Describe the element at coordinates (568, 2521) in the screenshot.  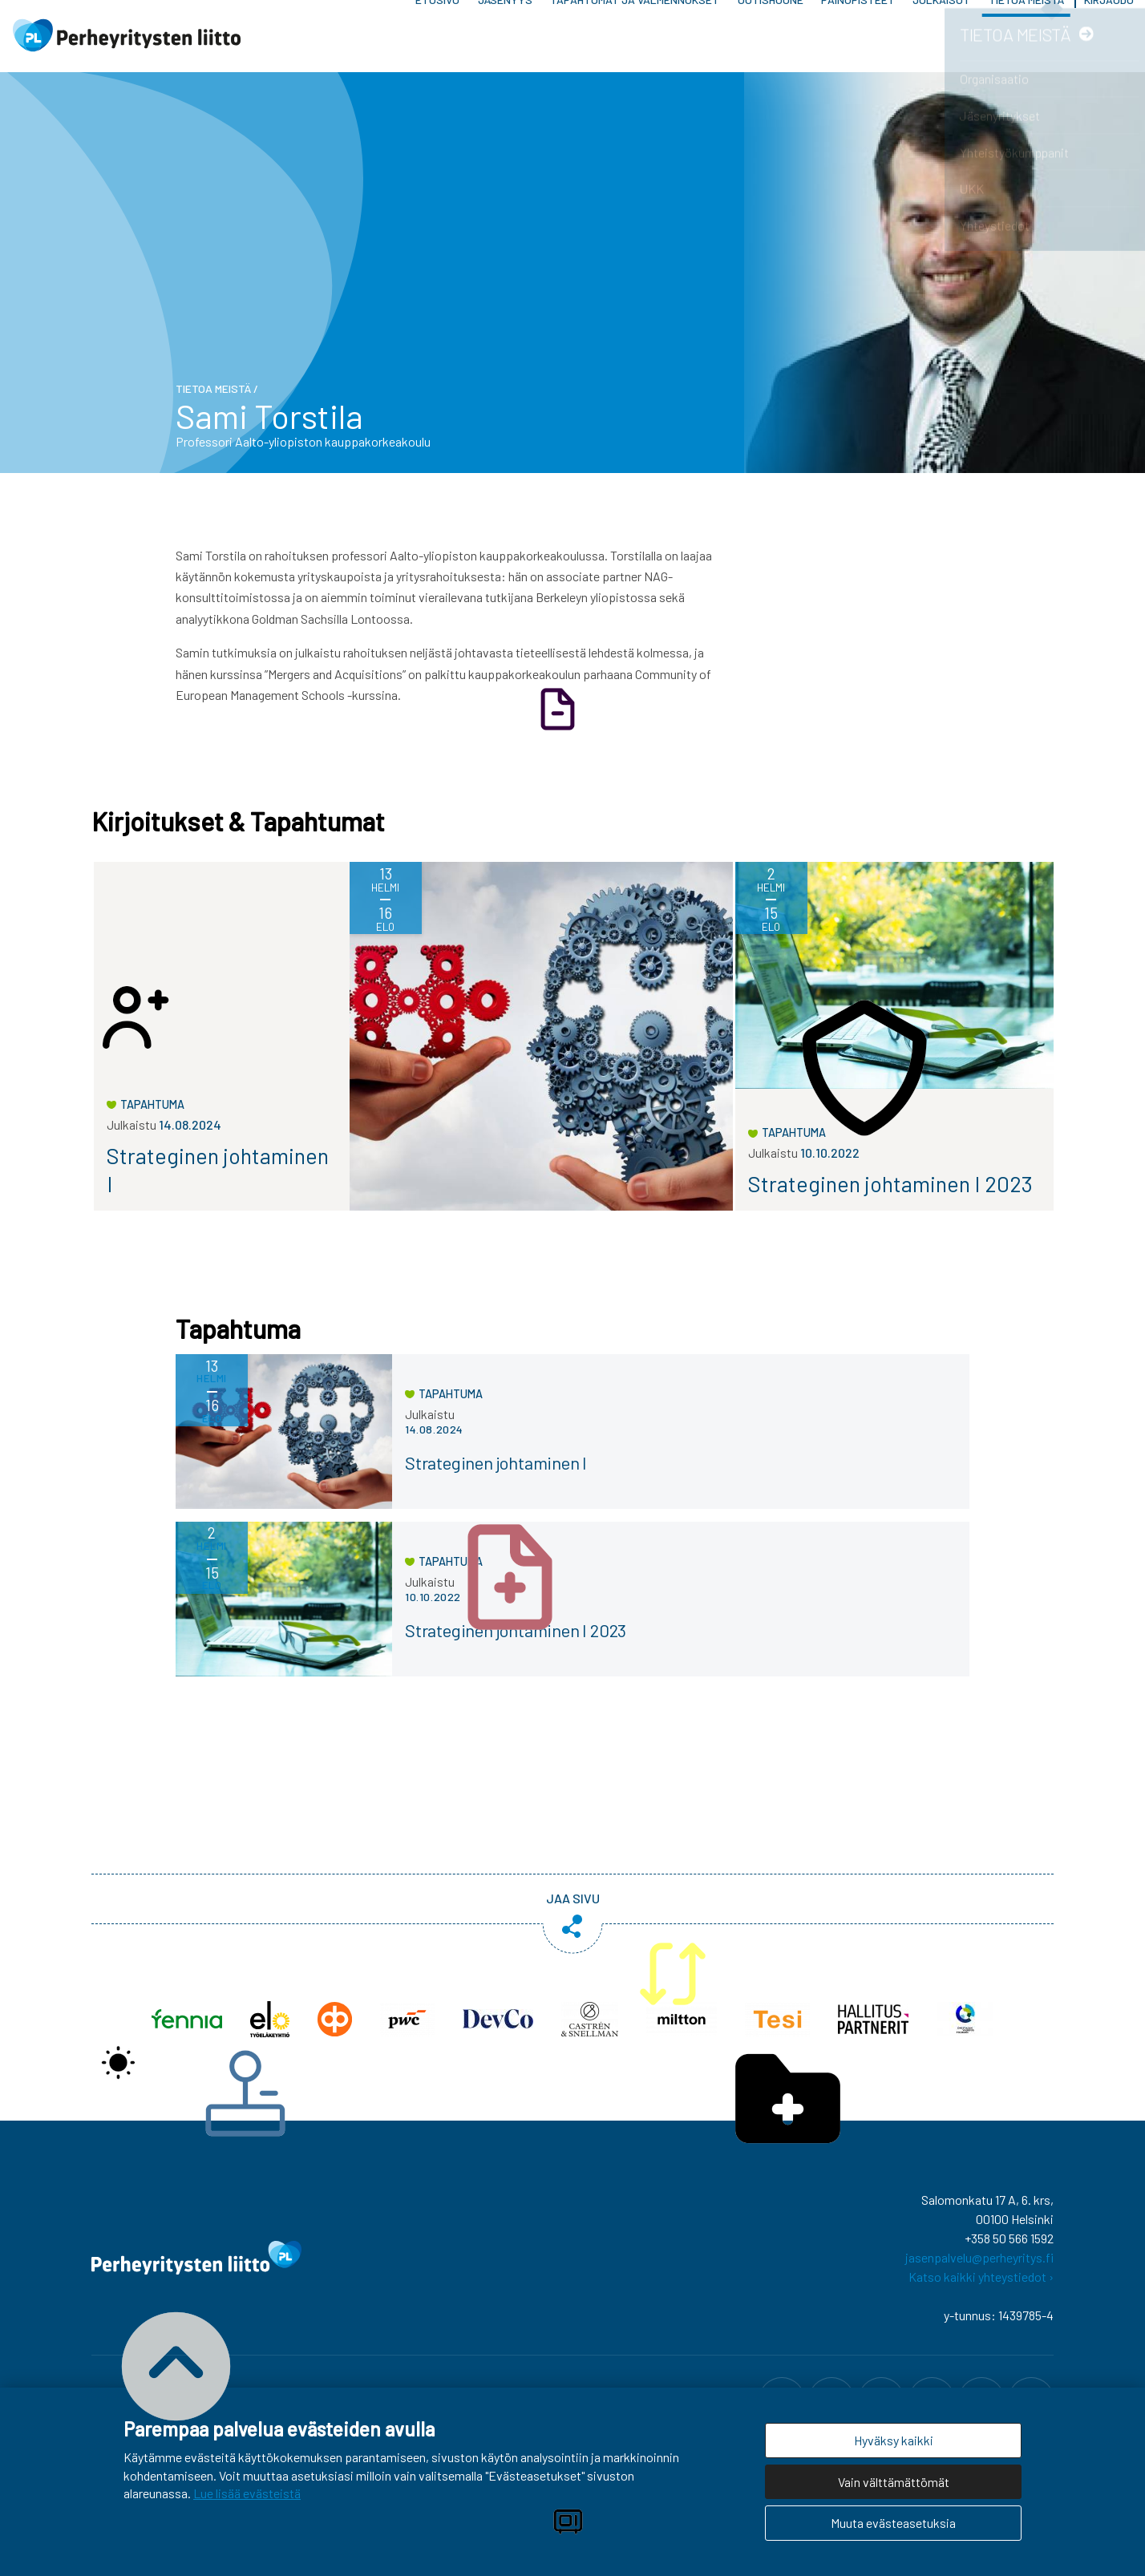
I see `access microwave or kitchen appliance controls` at that location.